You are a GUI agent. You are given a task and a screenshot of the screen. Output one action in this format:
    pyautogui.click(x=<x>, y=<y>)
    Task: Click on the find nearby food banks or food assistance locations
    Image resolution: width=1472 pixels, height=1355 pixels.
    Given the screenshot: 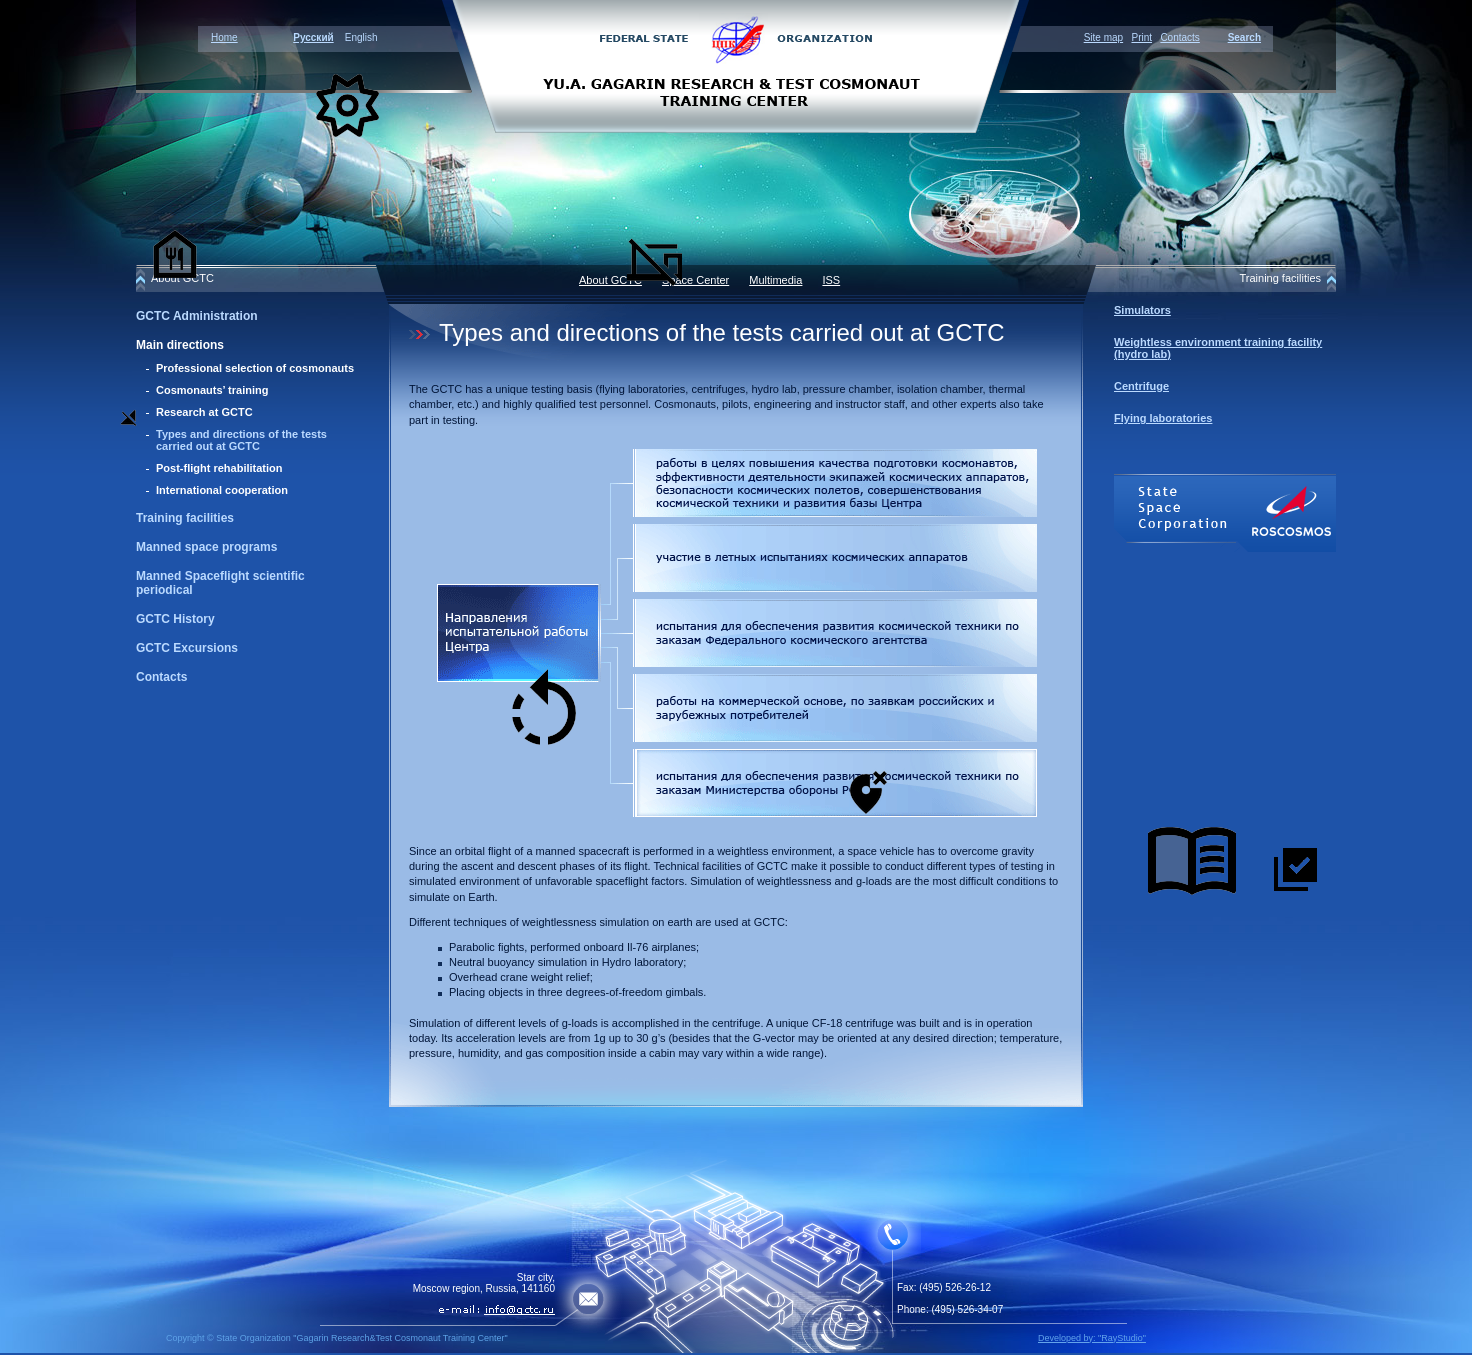 What is the action you would take?
    pyautogui.click(x=175, y=254)
    